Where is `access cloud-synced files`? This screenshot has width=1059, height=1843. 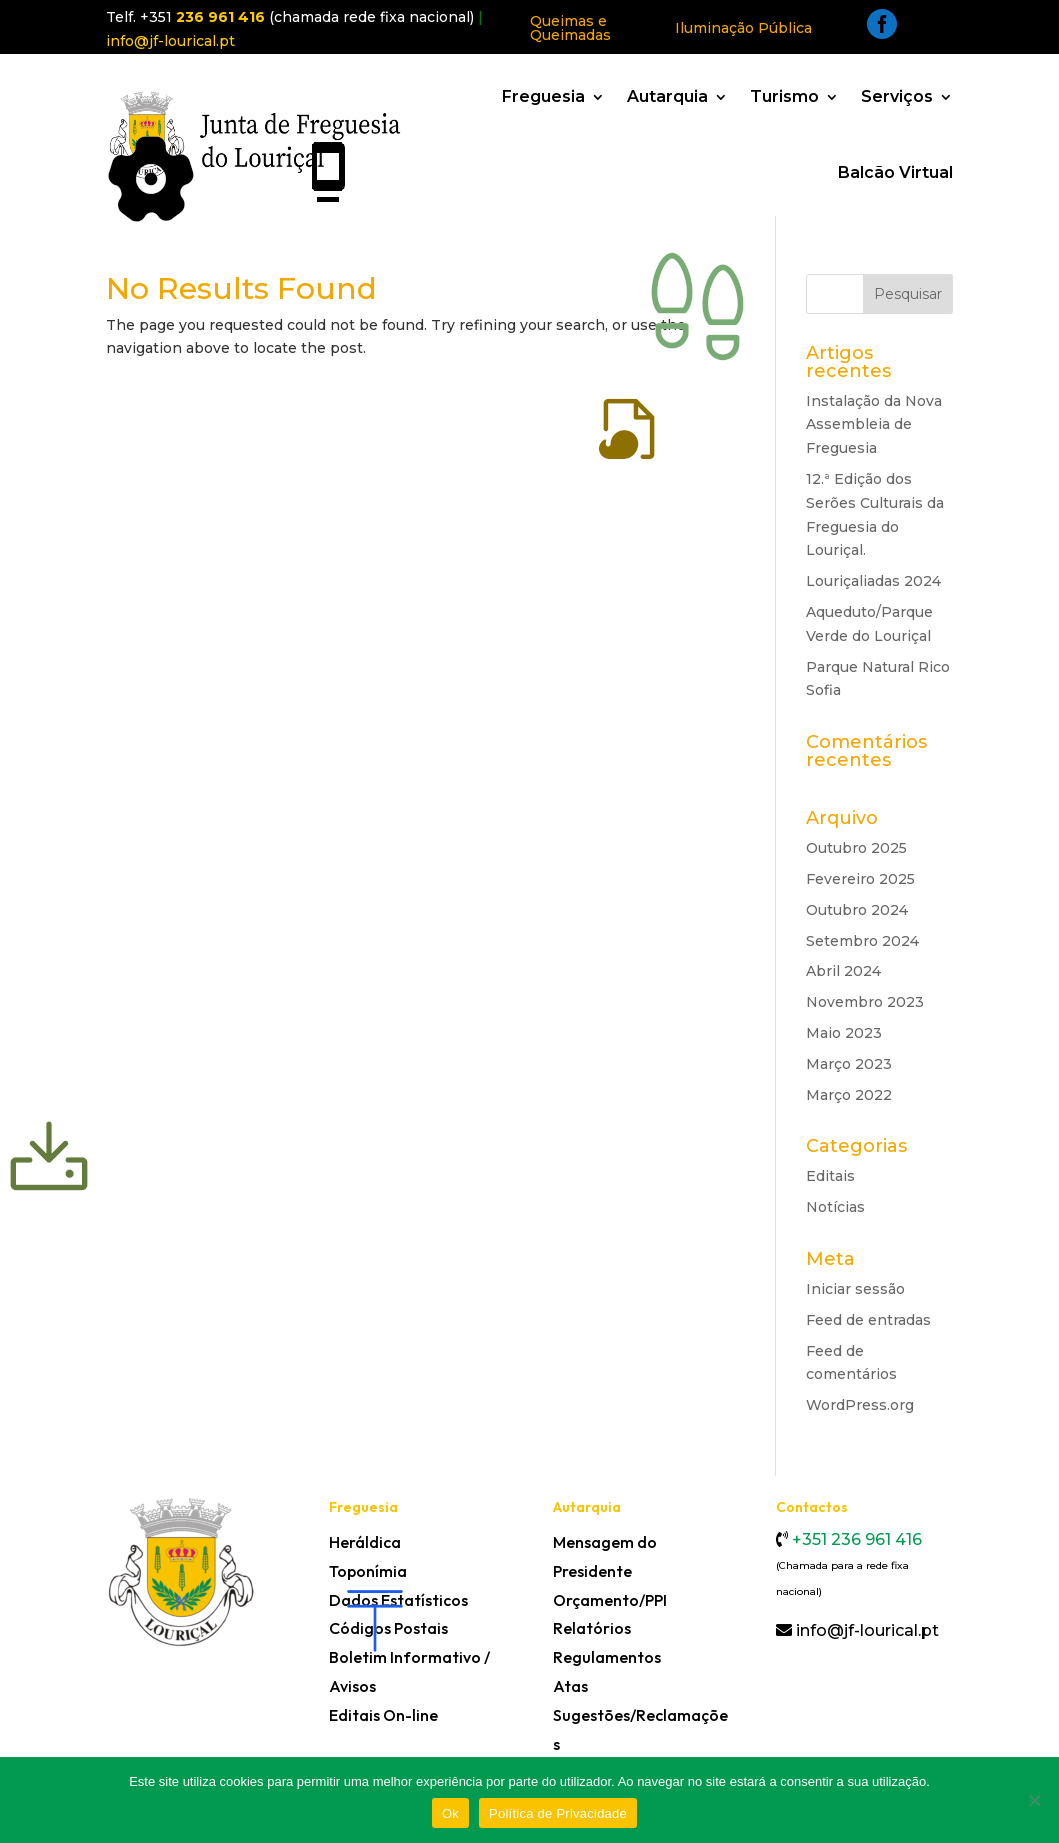
access cloud-synced files is located at coordinates (629, 429).